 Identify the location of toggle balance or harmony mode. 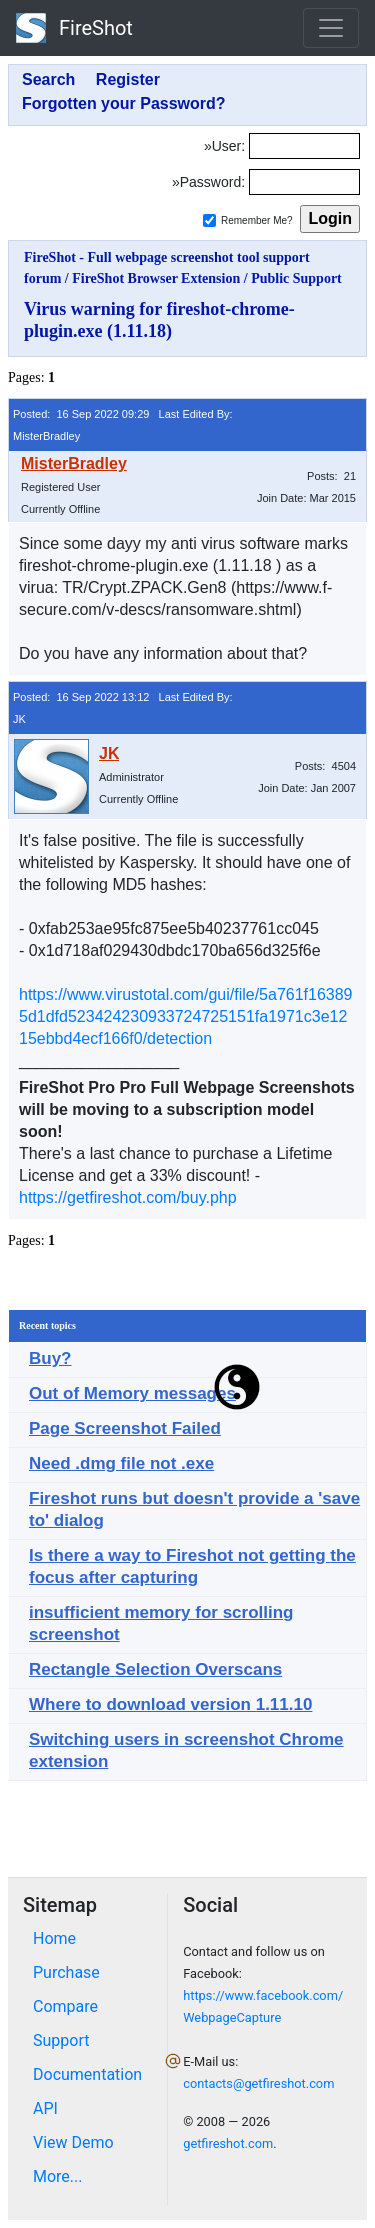
(237, 1387).